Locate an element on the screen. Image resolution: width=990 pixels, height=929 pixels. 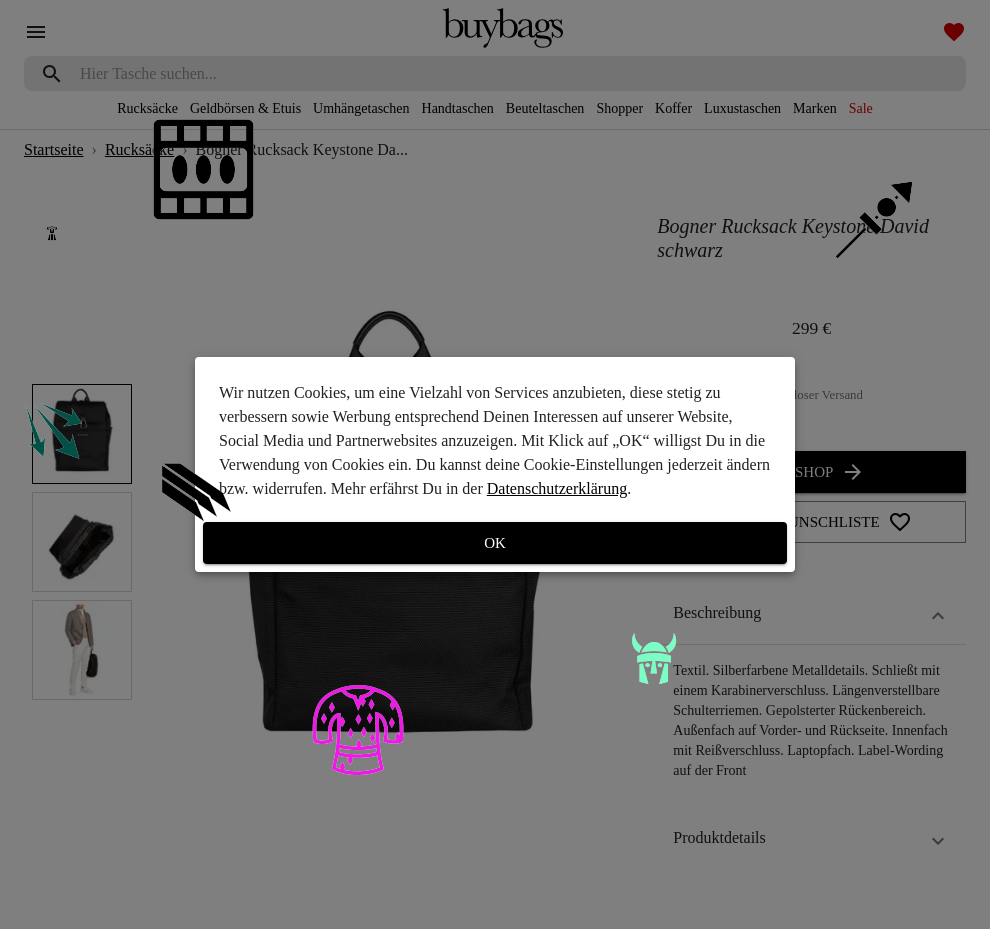
indicates an attack or strike action is located at coordinates (54, 430).